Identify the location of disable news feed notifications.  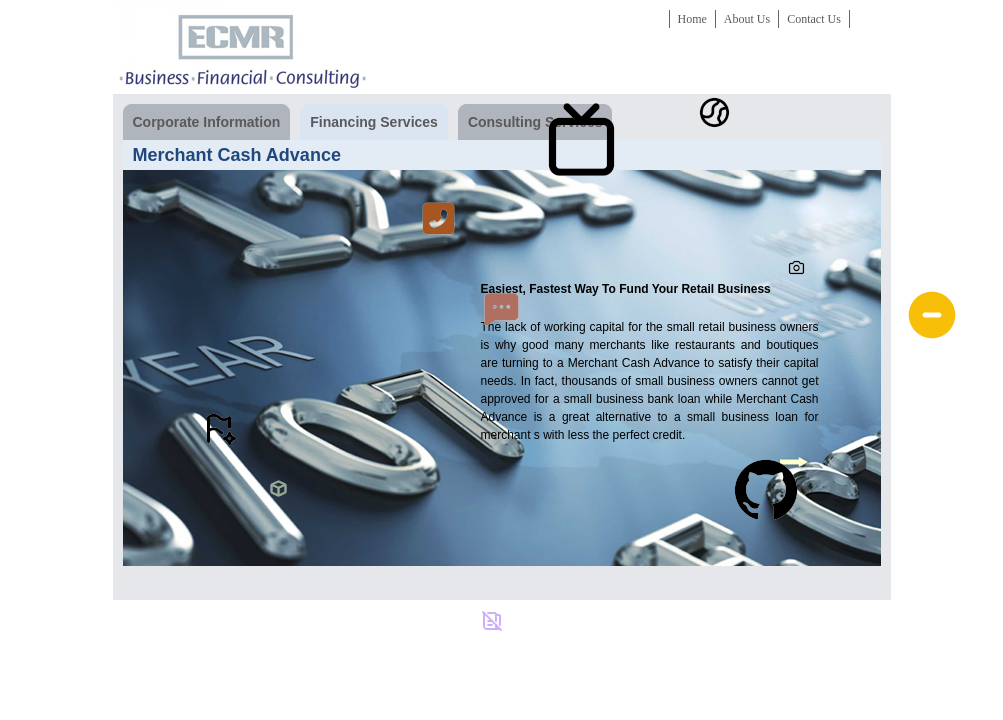
(492, 621).